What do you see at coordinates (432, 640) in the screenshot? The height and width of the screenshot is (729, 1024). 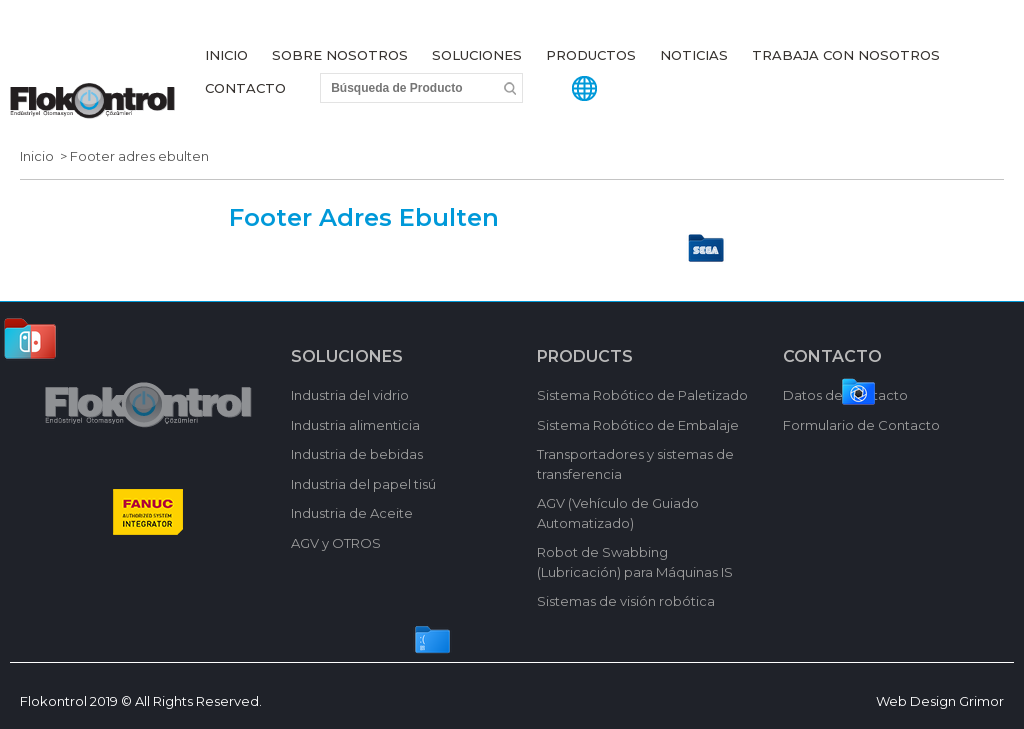 I see `folder containing system crash logs or error reports` at bounding box center [432, 640].